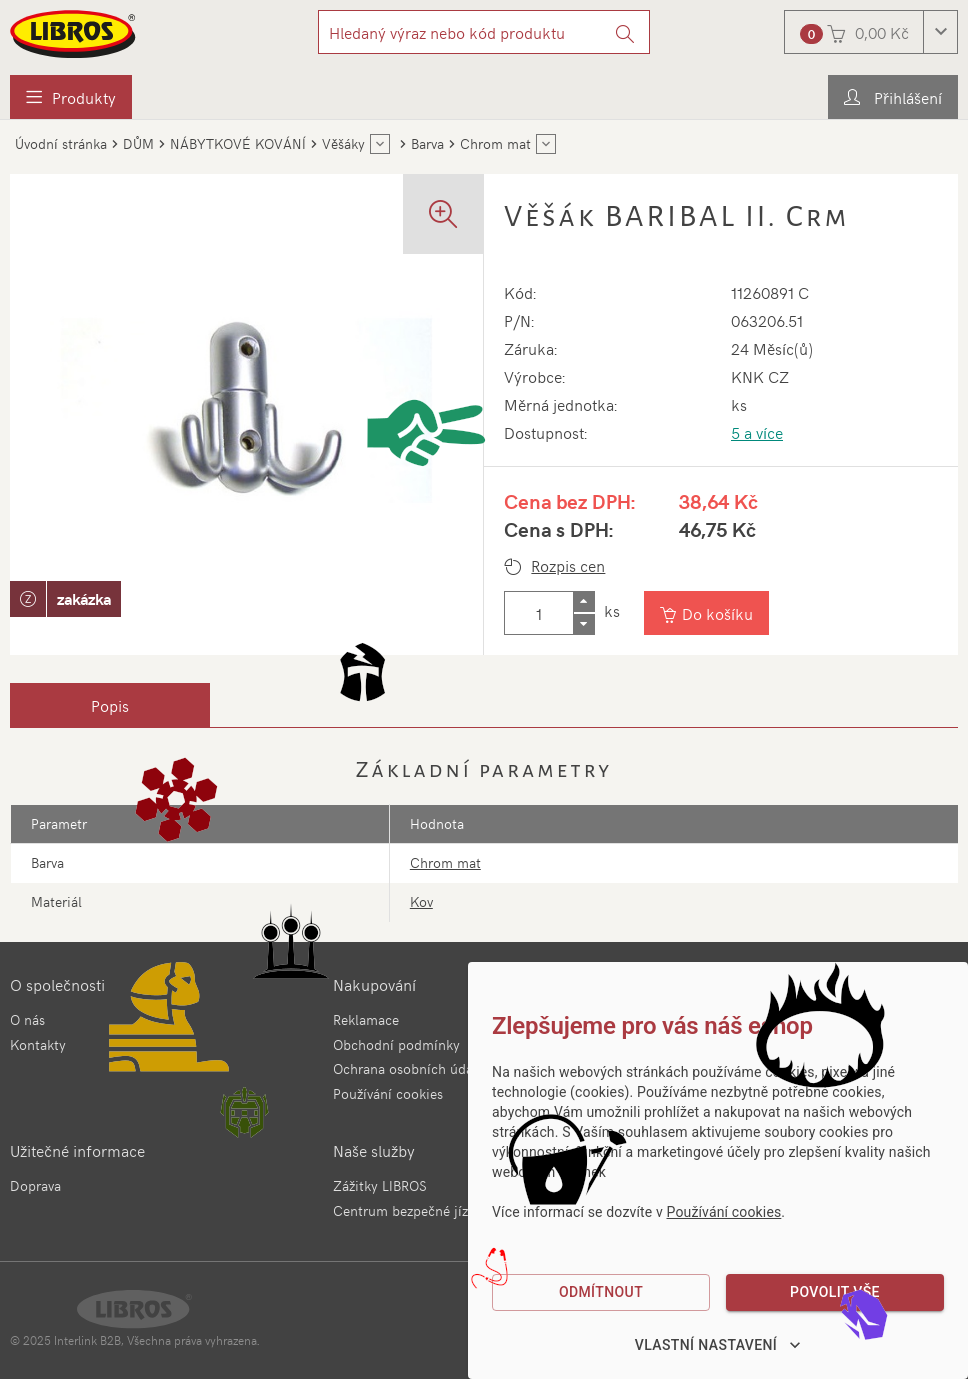  I want to click on represents a rock or stone resource in a game, so click(863, 1314).